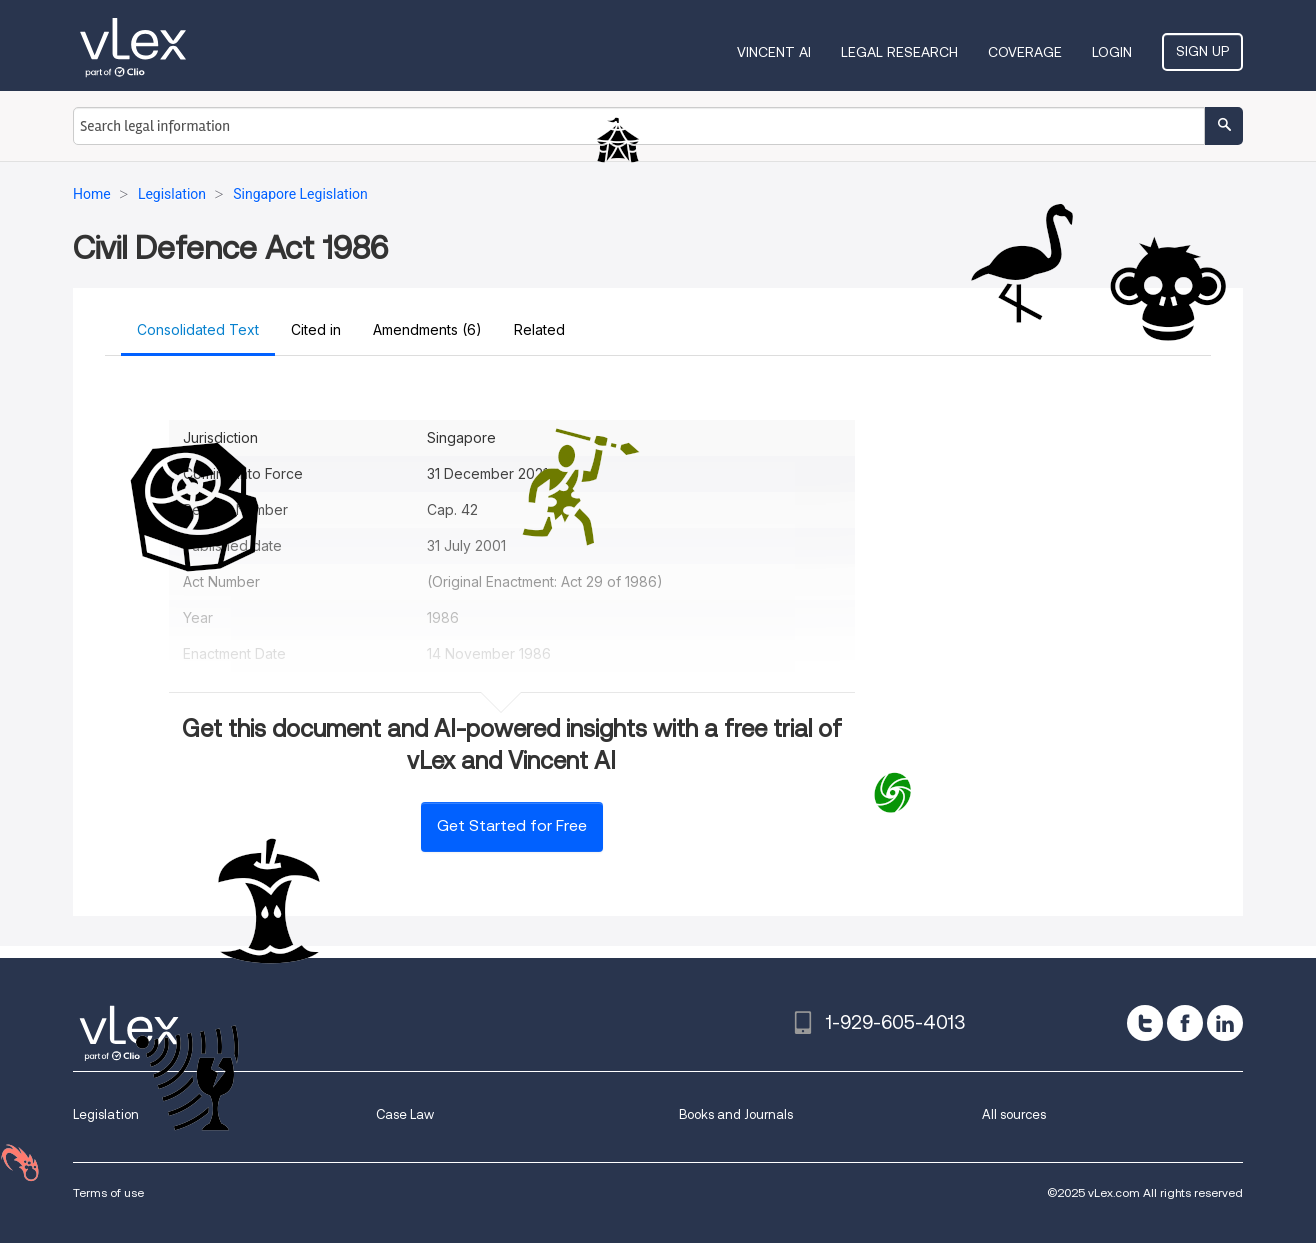  I want to click on decorative flamingo icon for tropical or summer-themed content, so click(1022, 263).